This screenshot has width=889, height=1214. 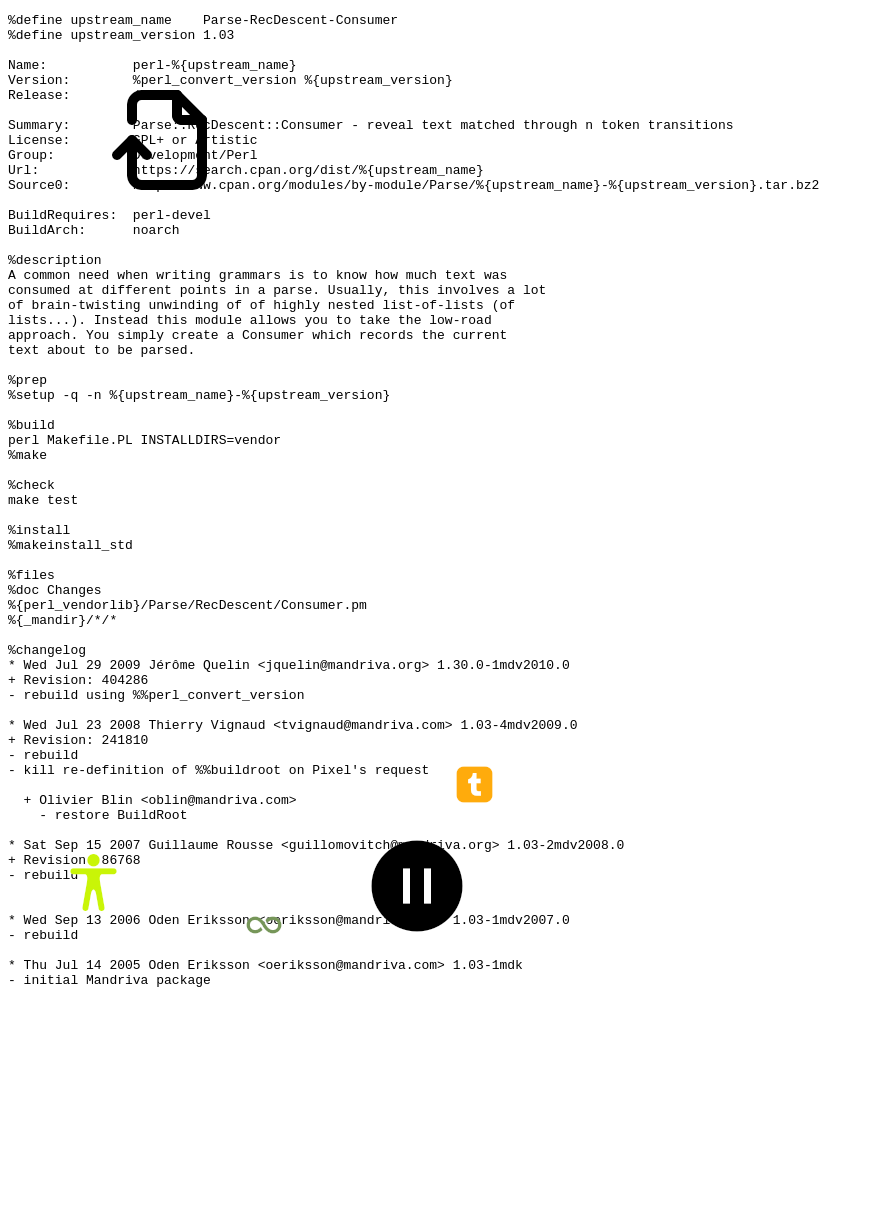 I want to click on upload a file, so click(x=162, y=140).